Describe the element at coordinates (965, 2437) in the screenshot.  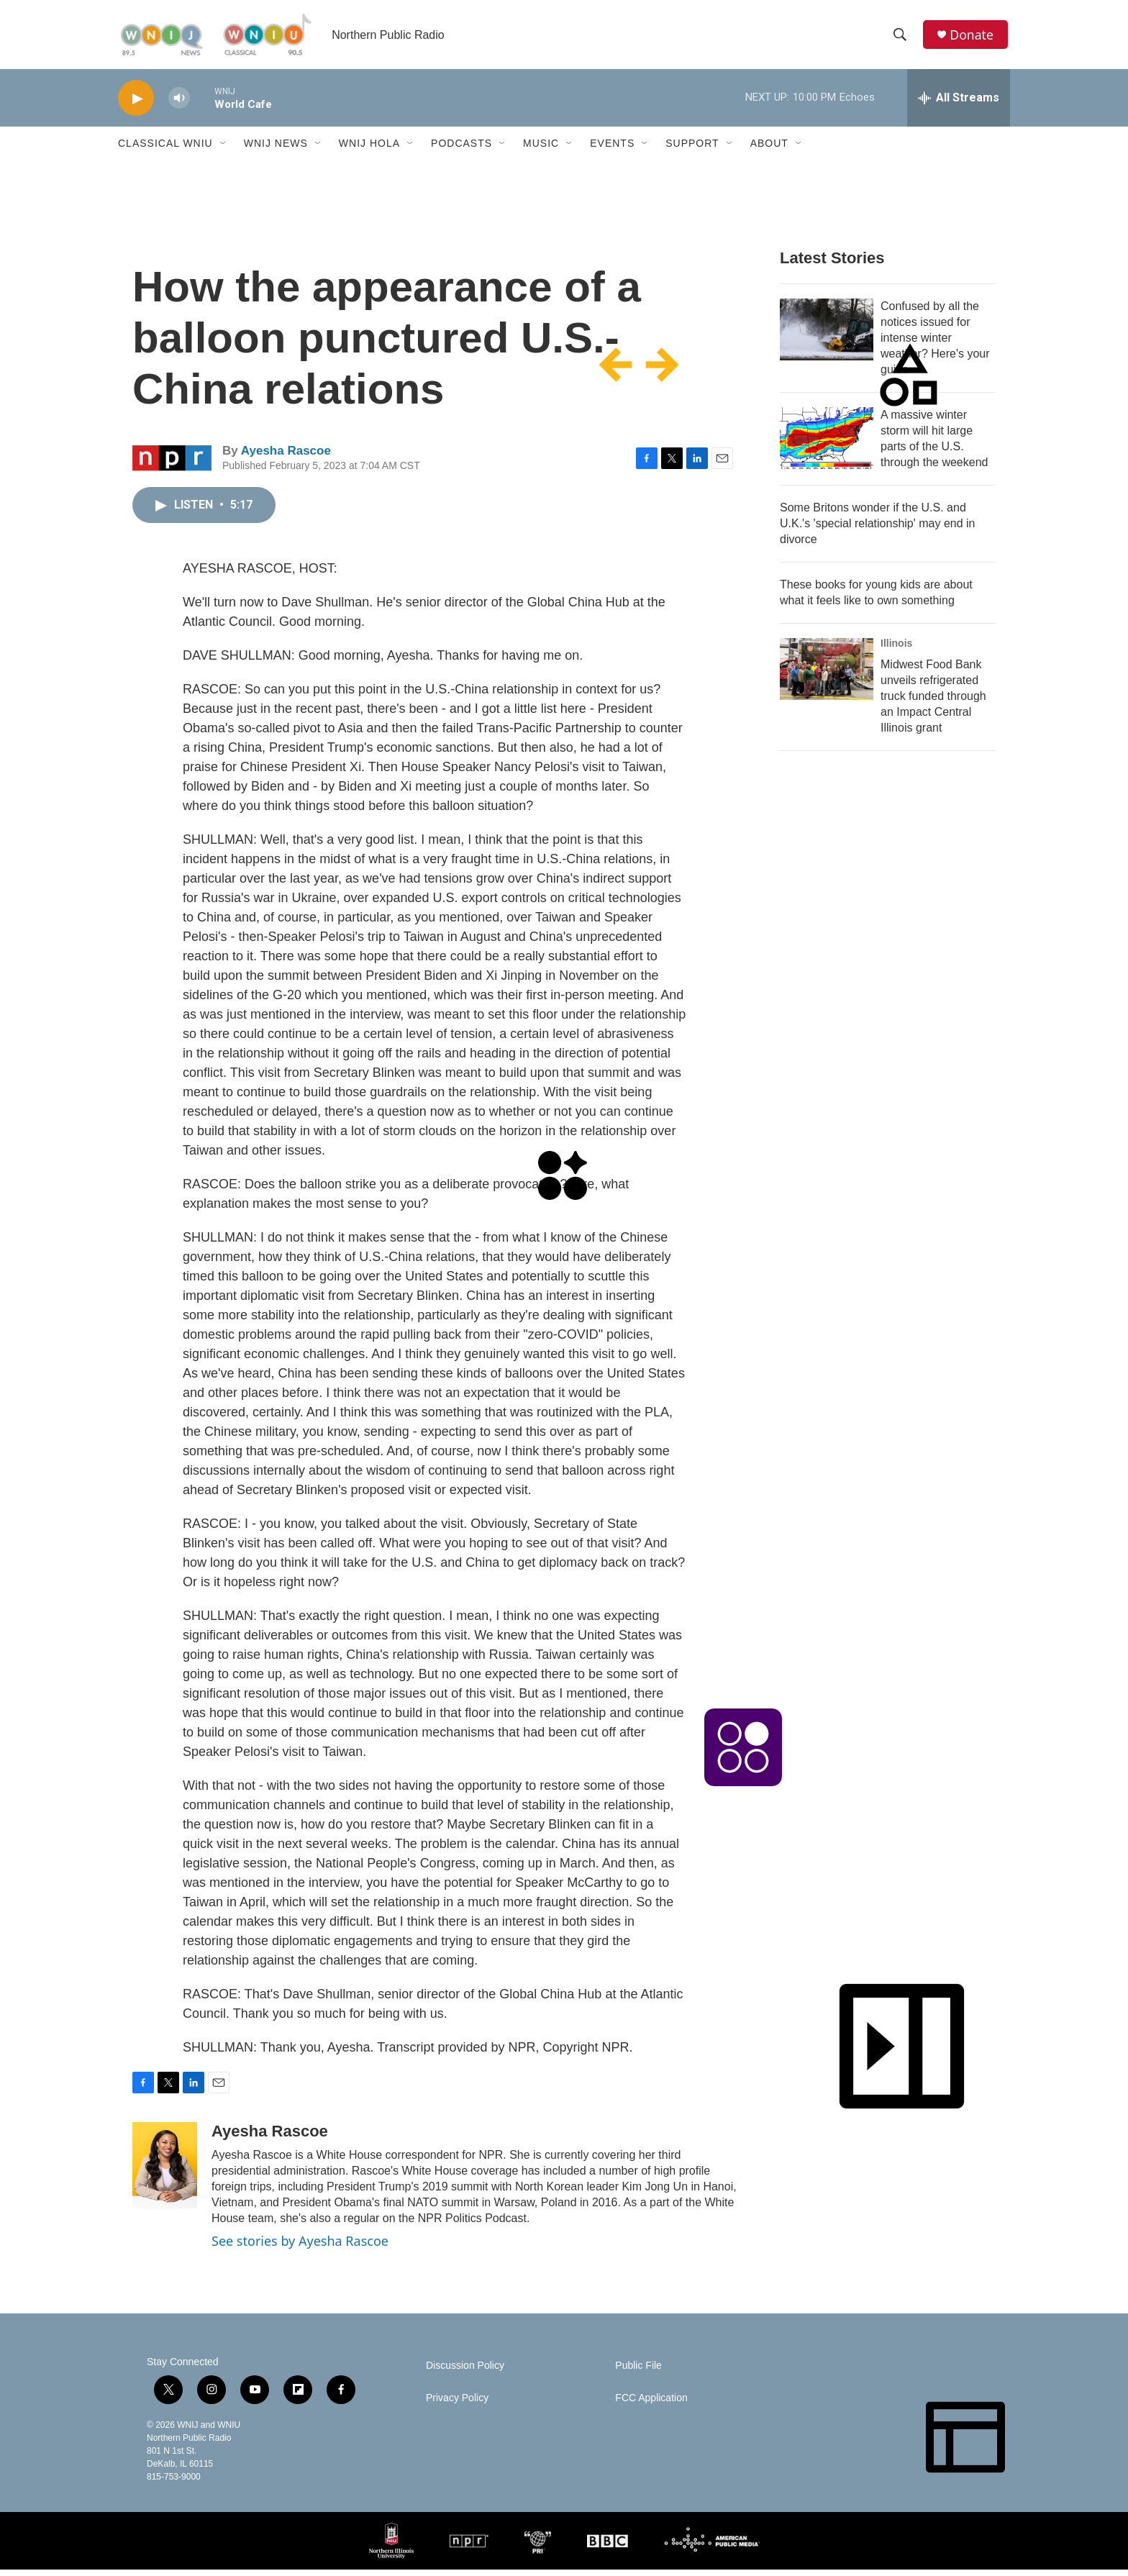
I see `switch to sidebar layout view` at that location.